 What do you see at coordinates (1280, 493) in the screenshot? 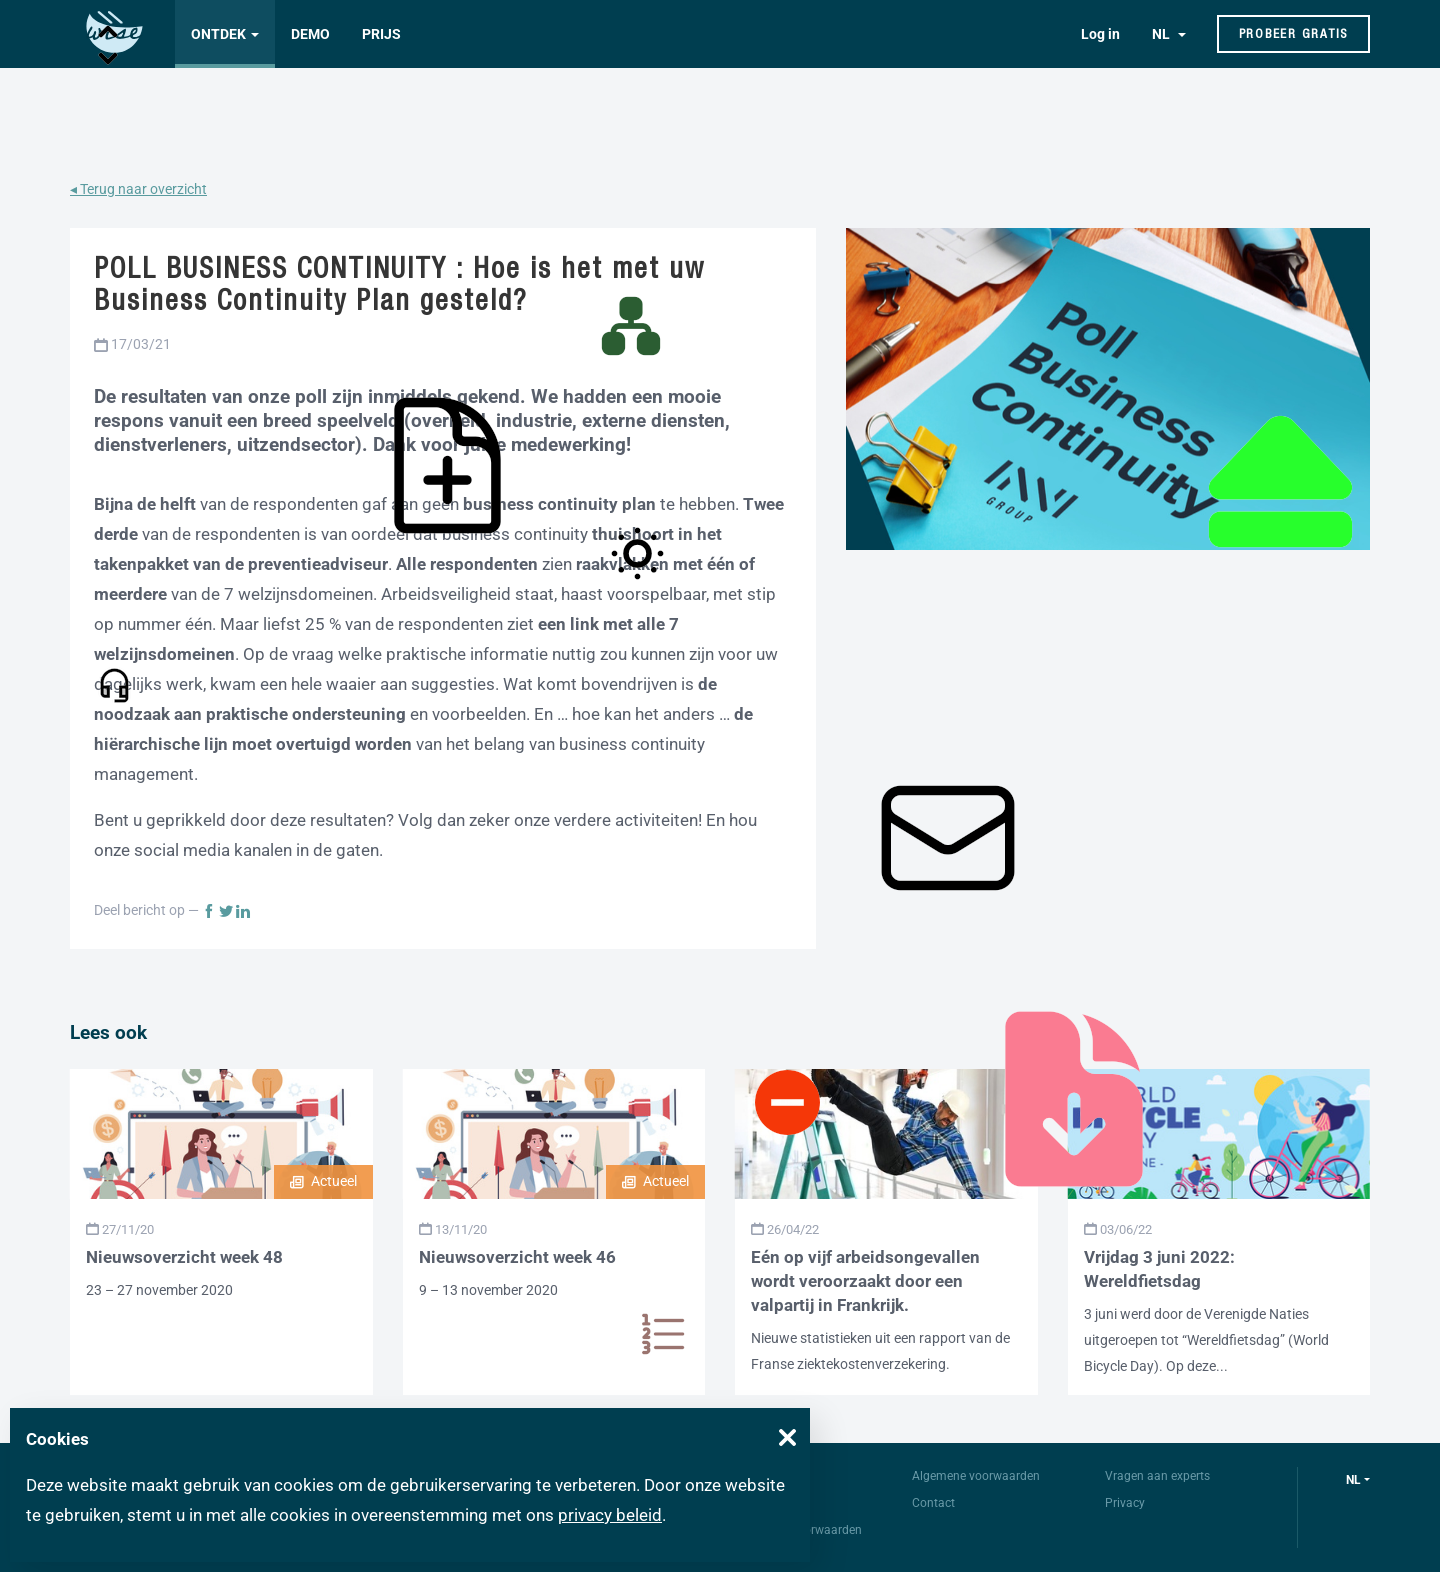
I see `eject a disc or removable media` at bounding box center [1280, 493].